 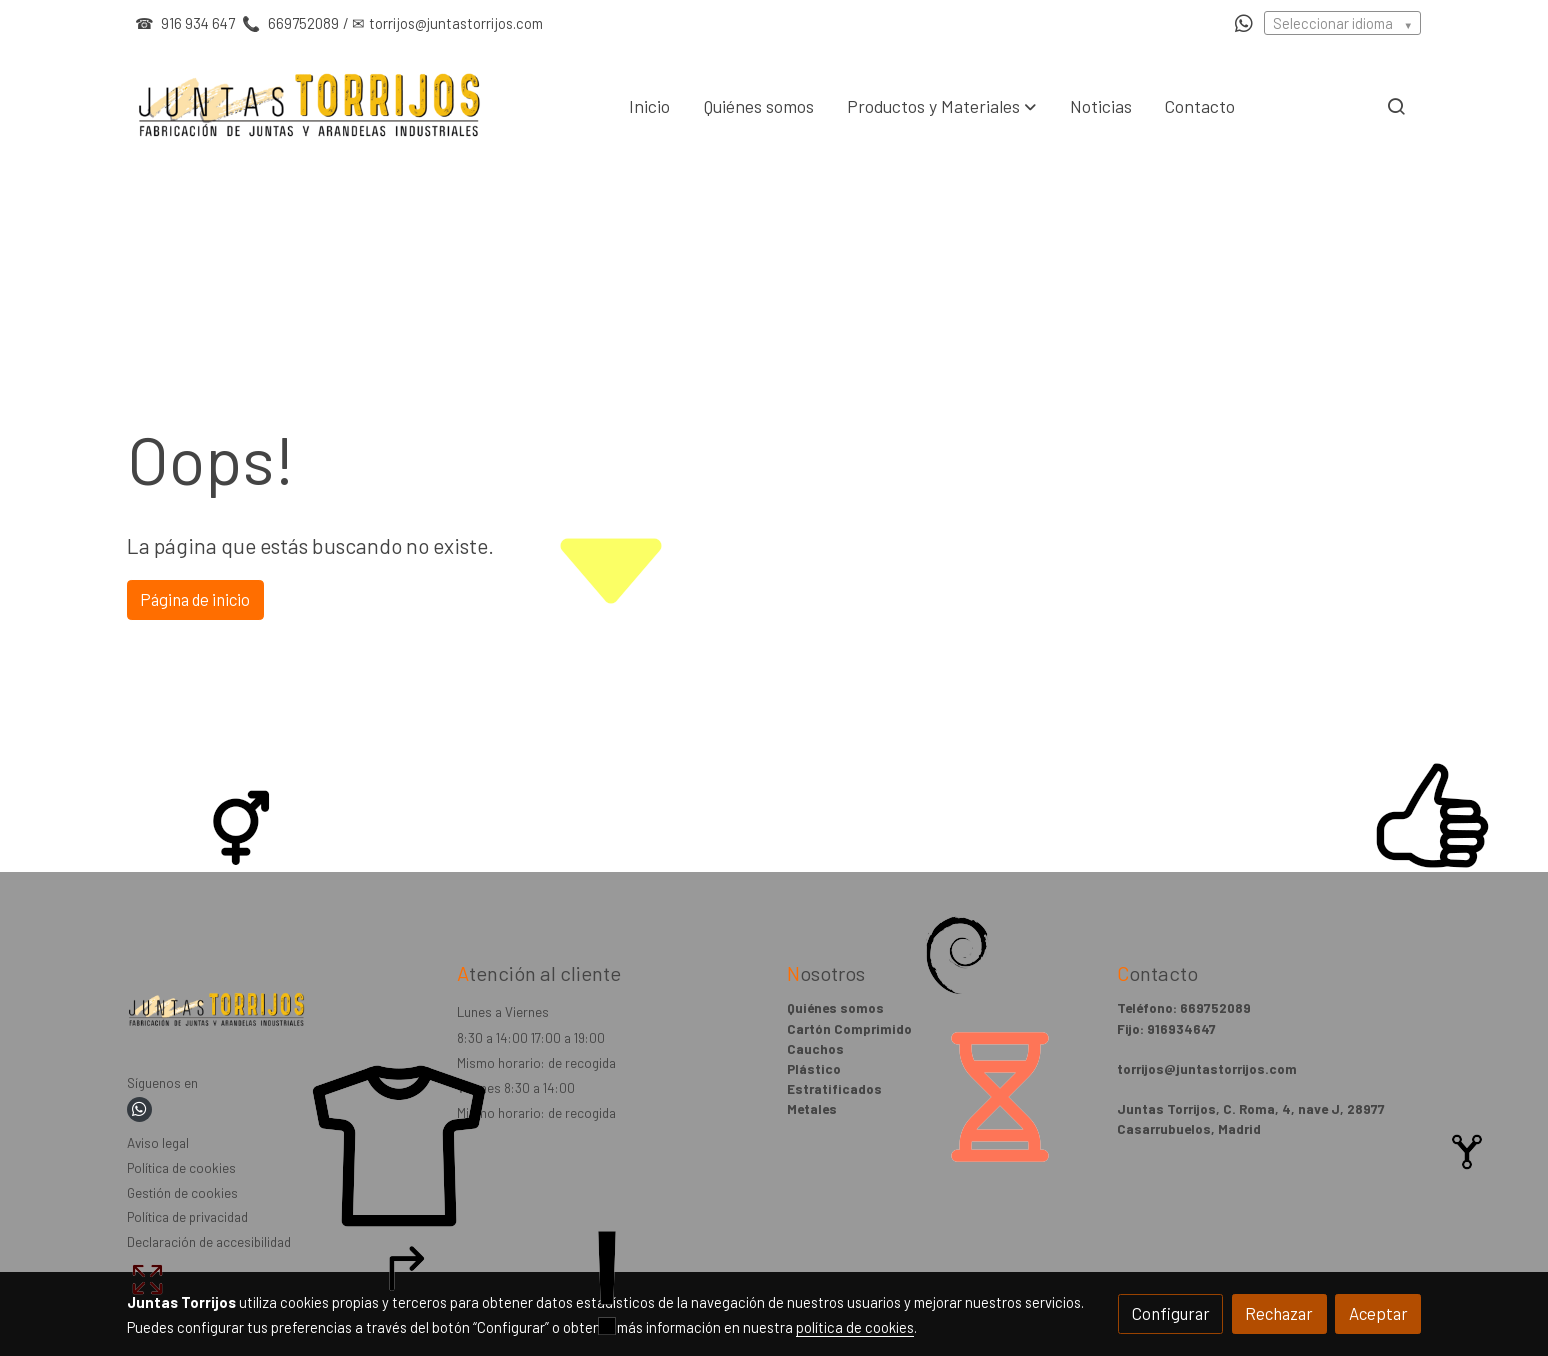 What do you see at coordinates (965, 955) in the screenshot?
I see `open a debian linux terminal session` at bounding box center [965, 955].